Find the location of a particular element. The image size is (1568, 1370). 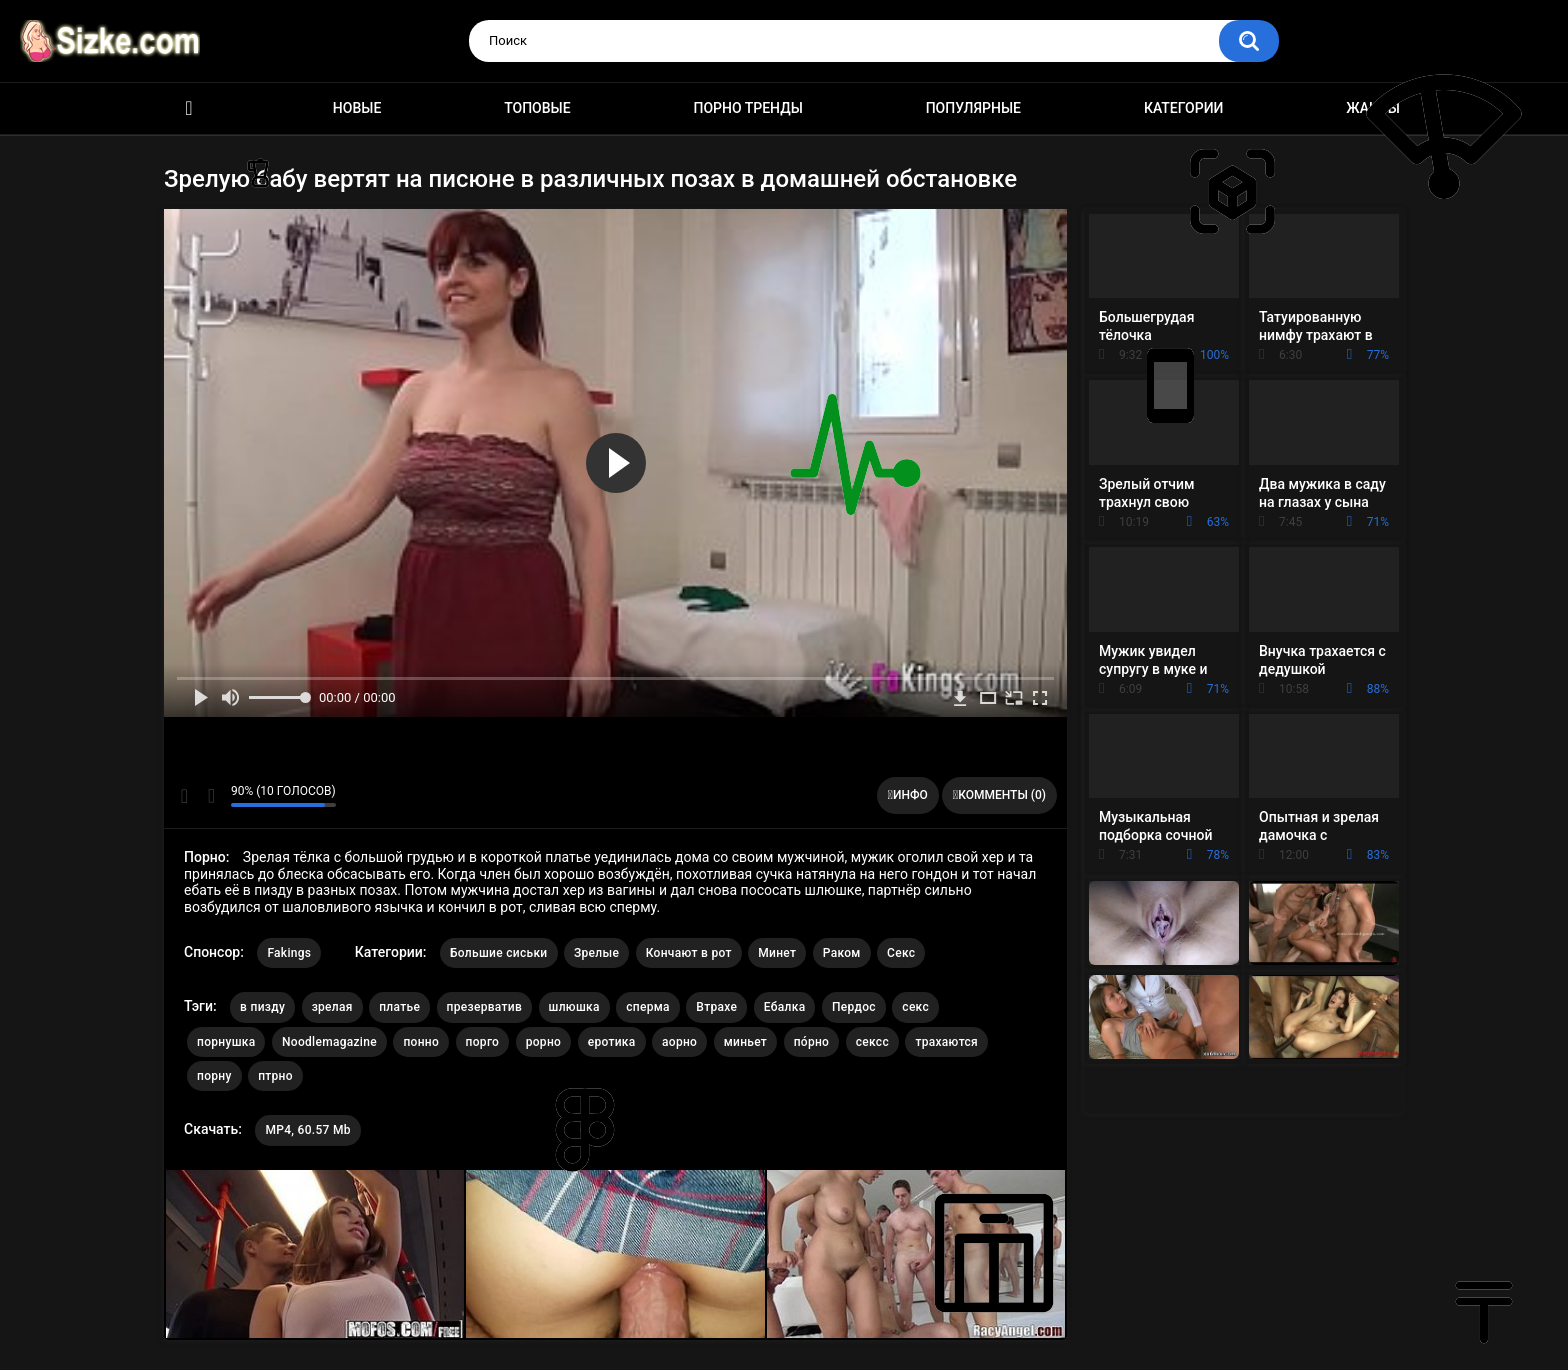

indicates kazakhstani tenge currency is located at coordinates (1484, 1311).